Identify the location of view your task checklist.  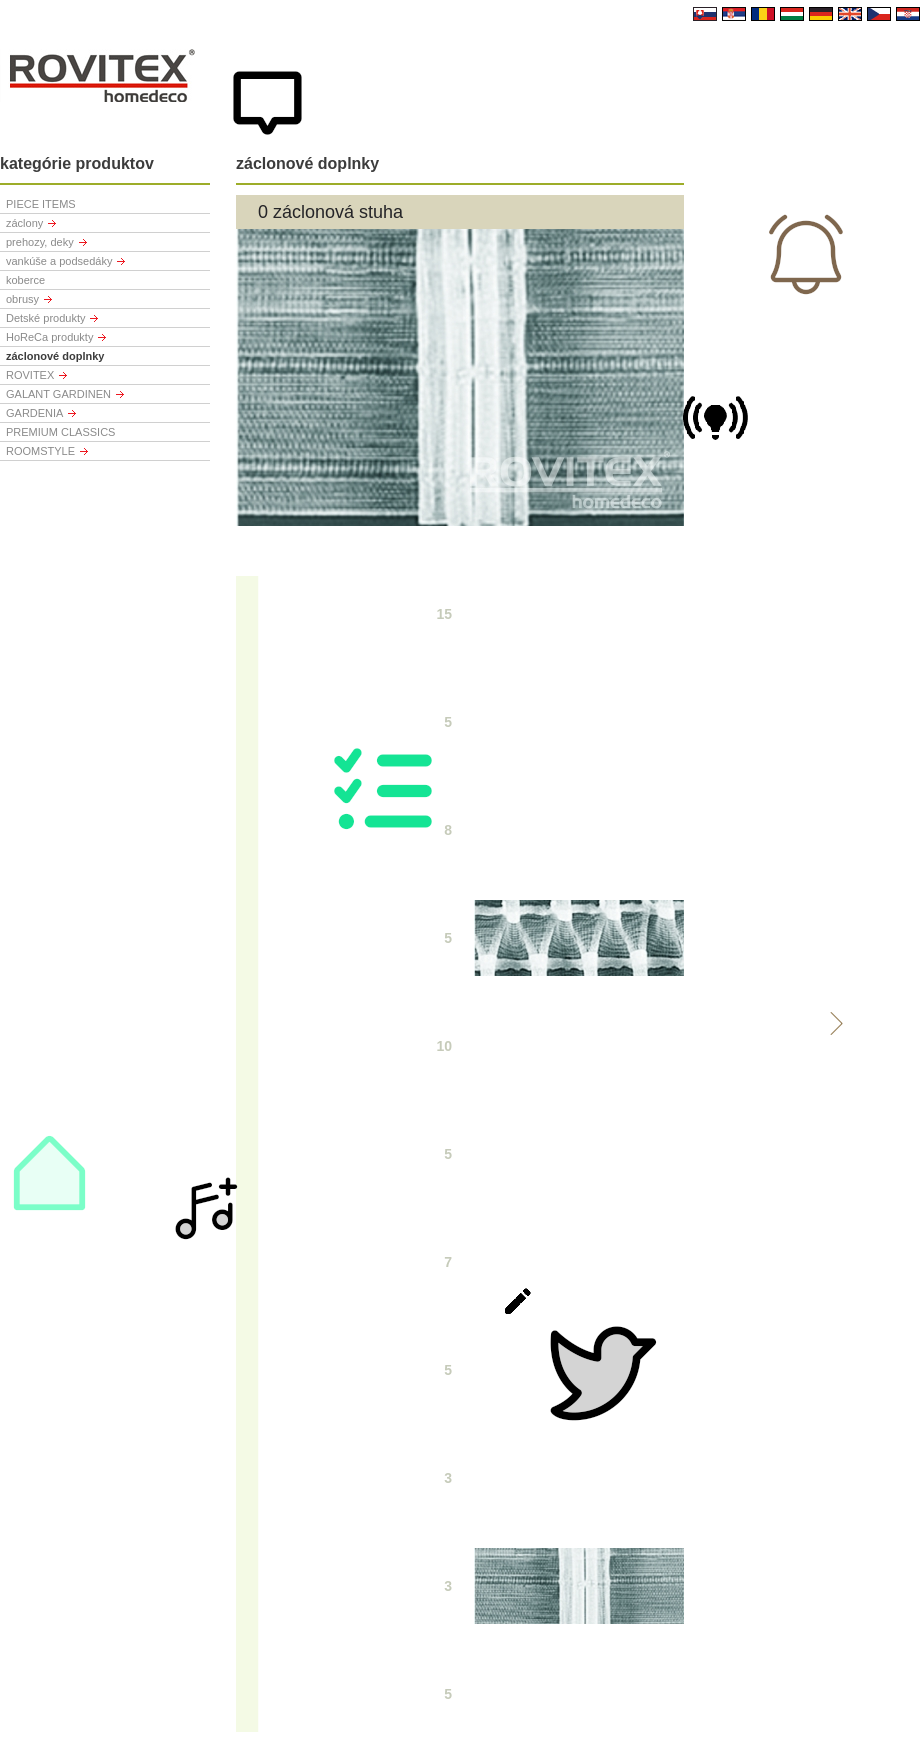
(383, 791).